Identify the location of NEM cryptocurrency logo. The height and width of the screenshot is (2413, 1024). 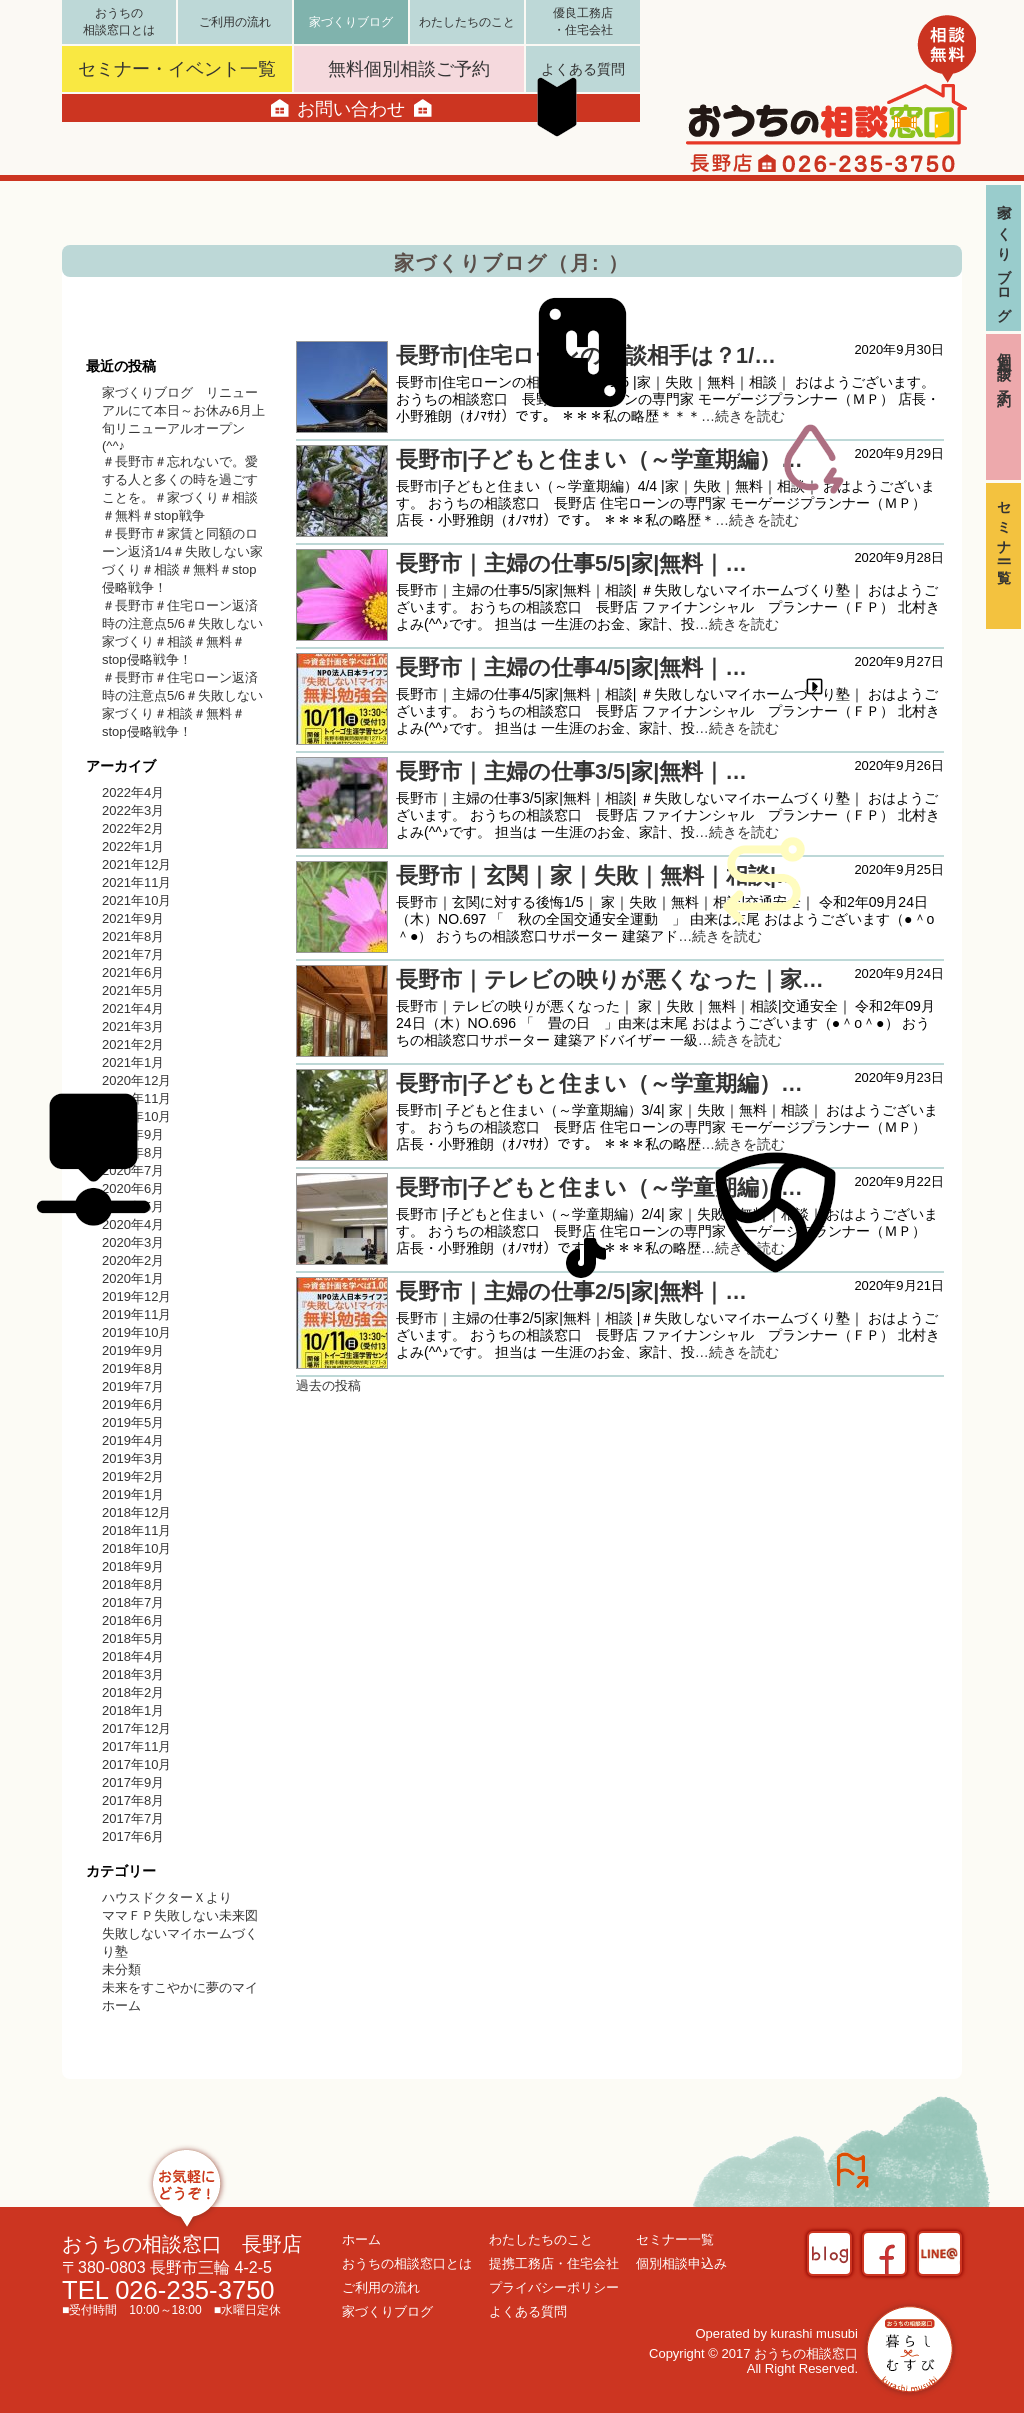
(775, 1212).